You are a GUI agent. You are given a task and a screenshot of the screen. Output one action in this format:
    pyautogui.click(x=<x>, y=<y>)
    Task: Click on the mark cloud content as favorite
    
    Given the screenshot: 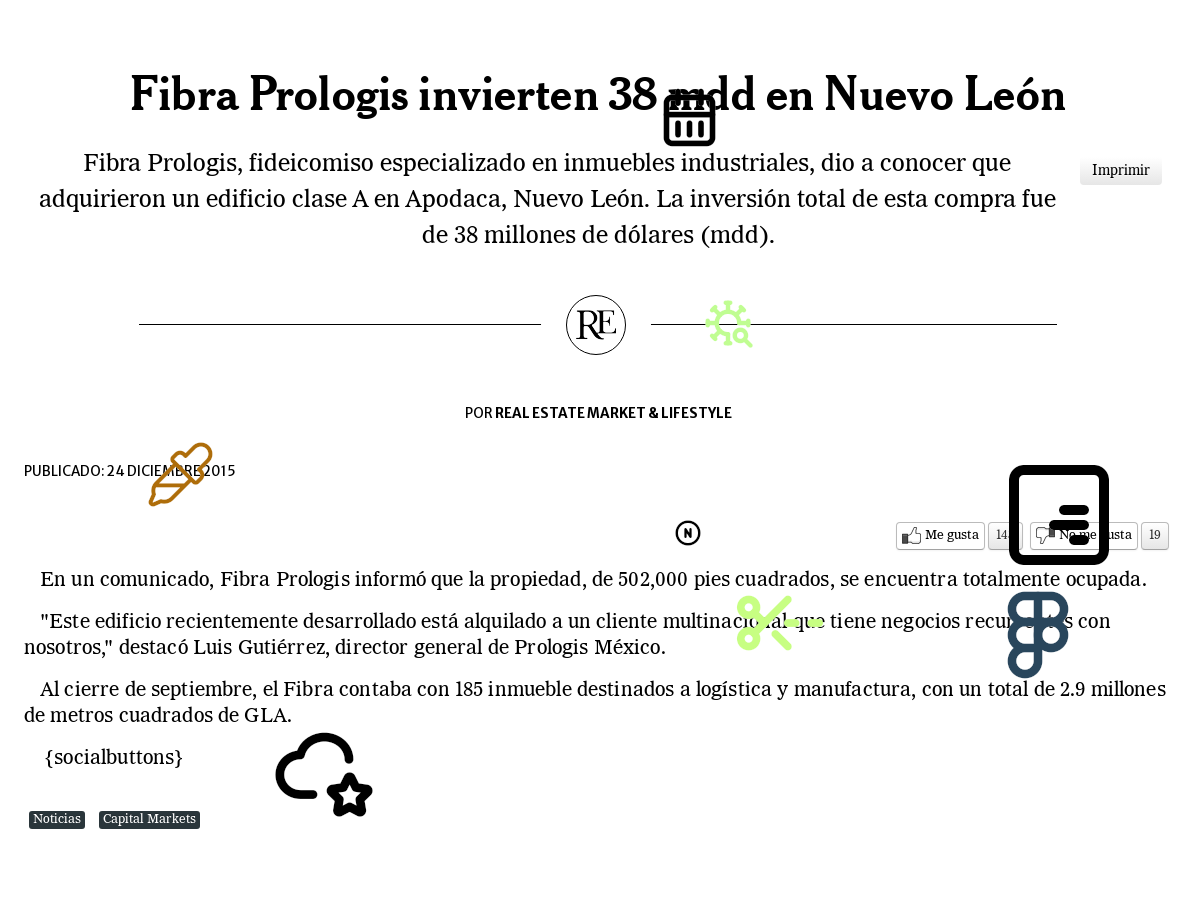 What is the action you would take?
    pyautogui.click(x=324, y=768)
    